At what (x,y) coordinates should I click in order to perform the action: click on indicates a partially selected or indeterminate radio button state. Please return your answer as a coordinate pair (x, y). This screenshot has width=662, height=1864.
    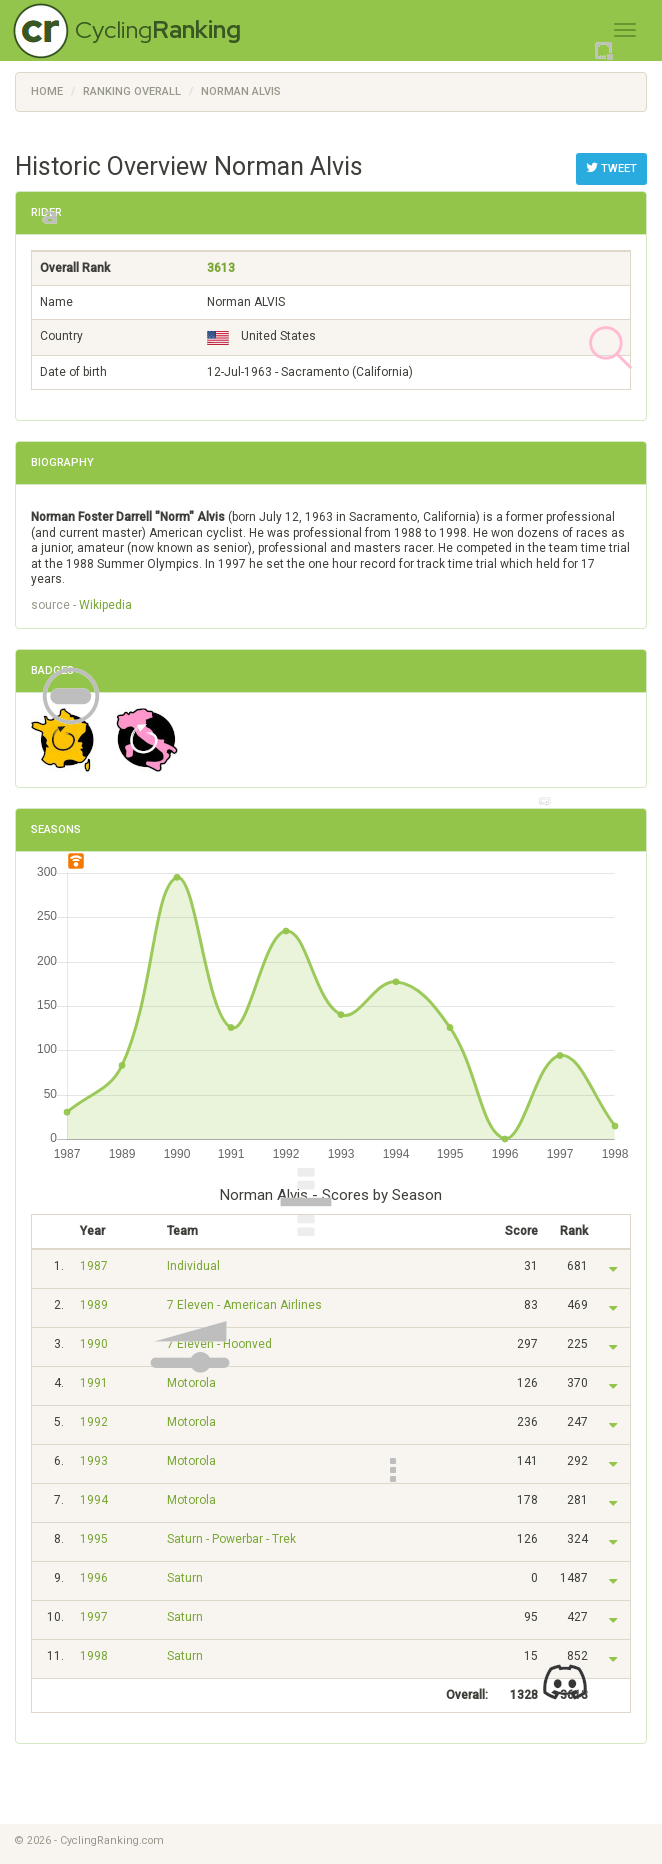
    Looking at the image, I should click on (71, 696).